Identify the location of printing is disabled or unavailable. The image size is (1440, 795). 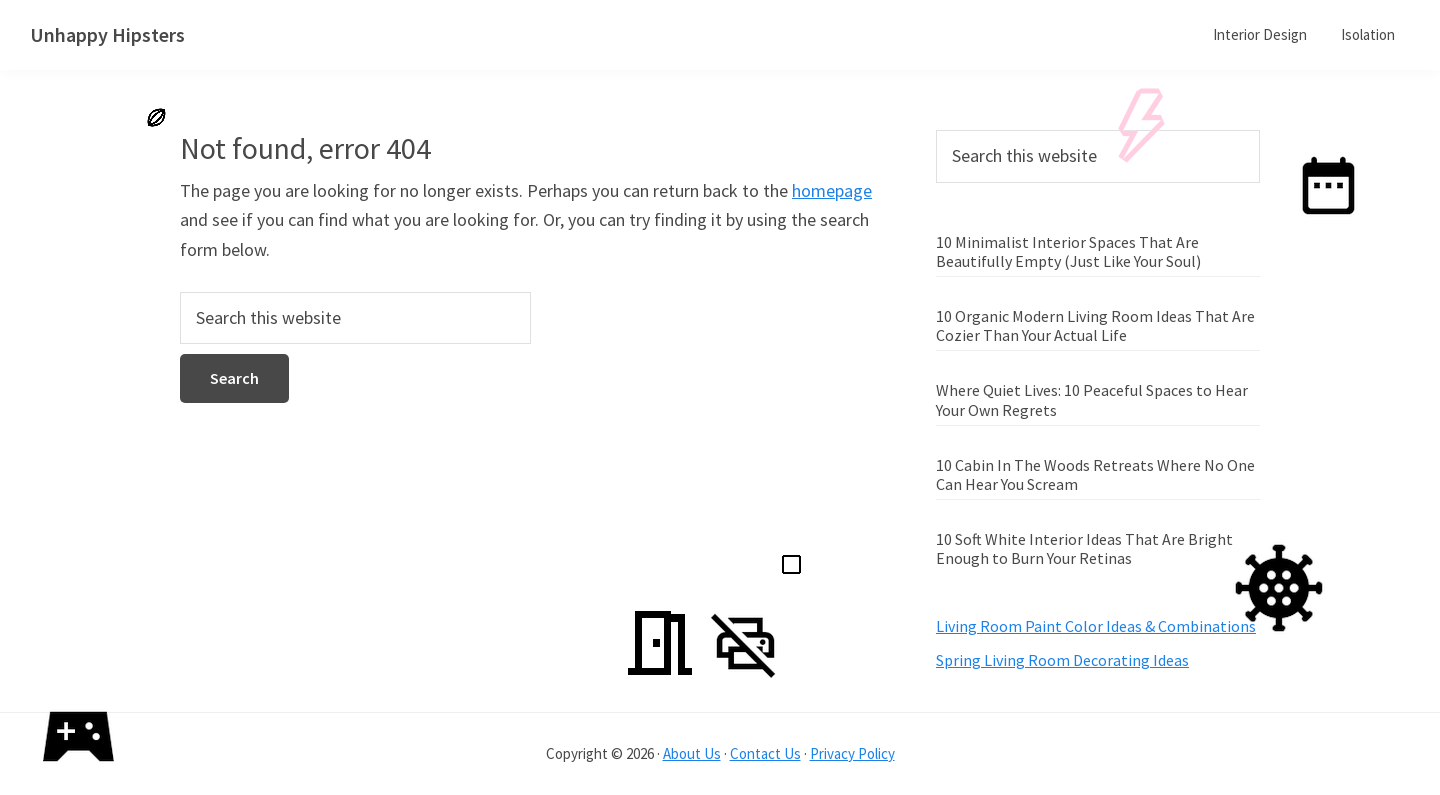
(745, 643).